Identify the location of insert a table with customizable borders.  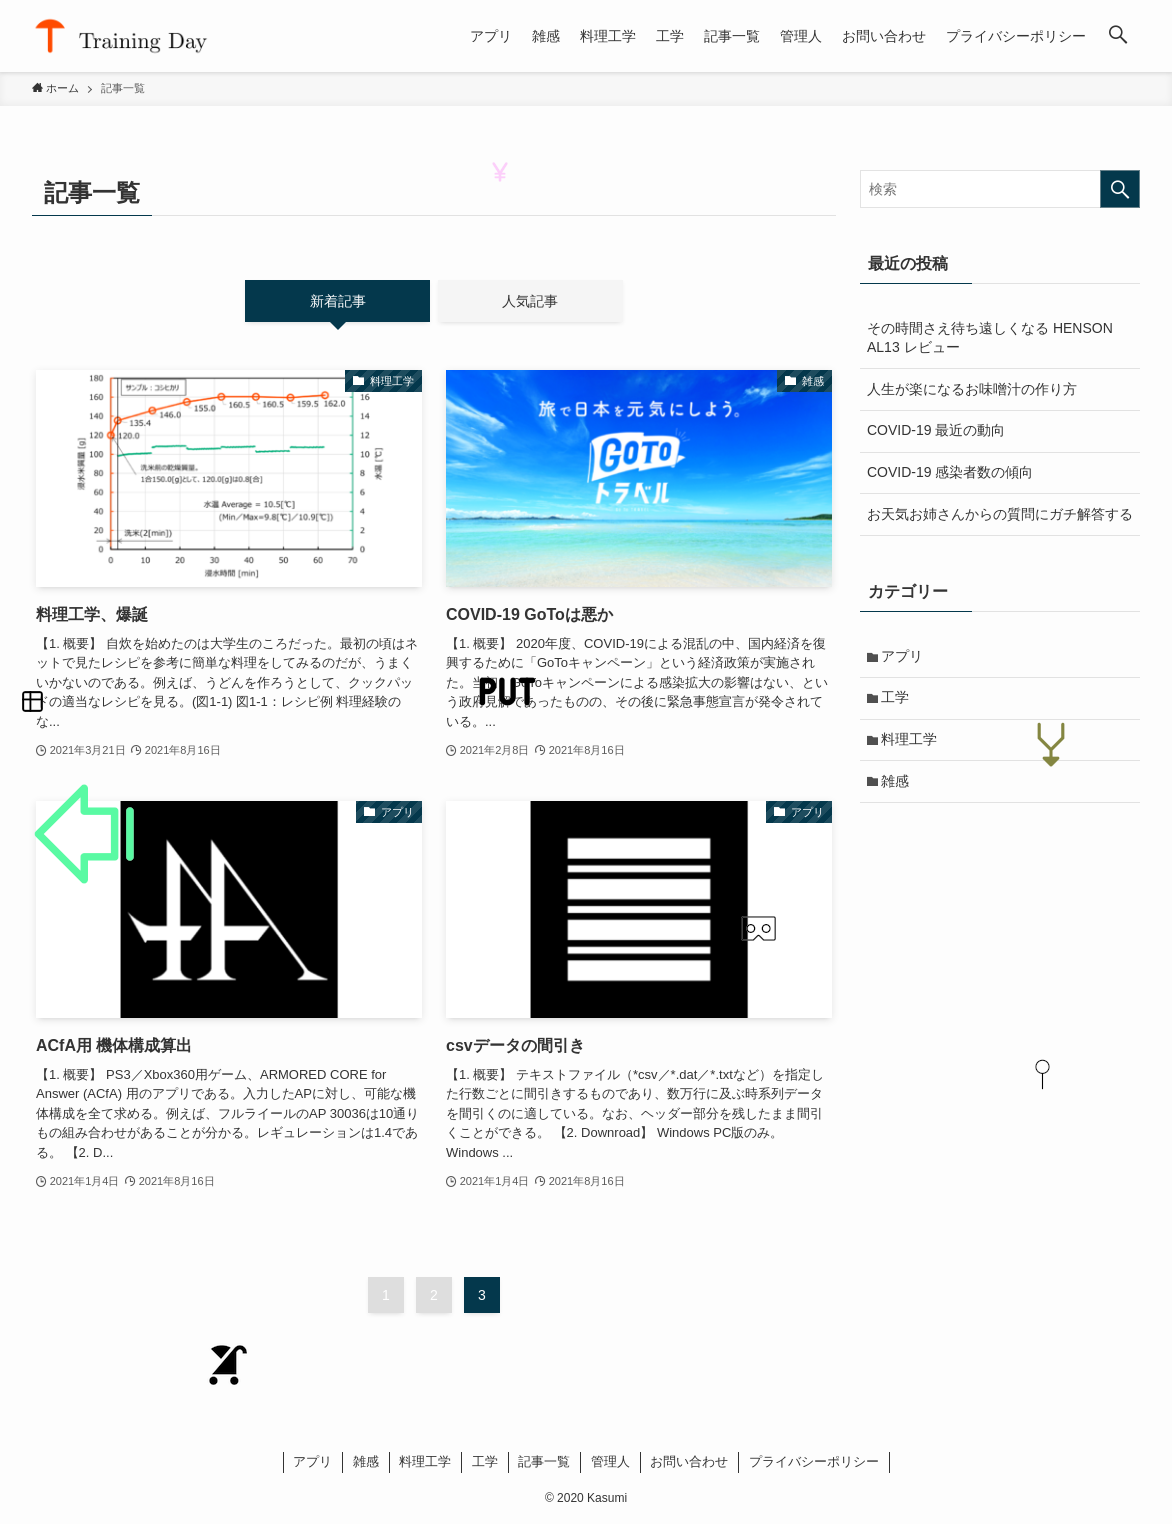
(32, 701).